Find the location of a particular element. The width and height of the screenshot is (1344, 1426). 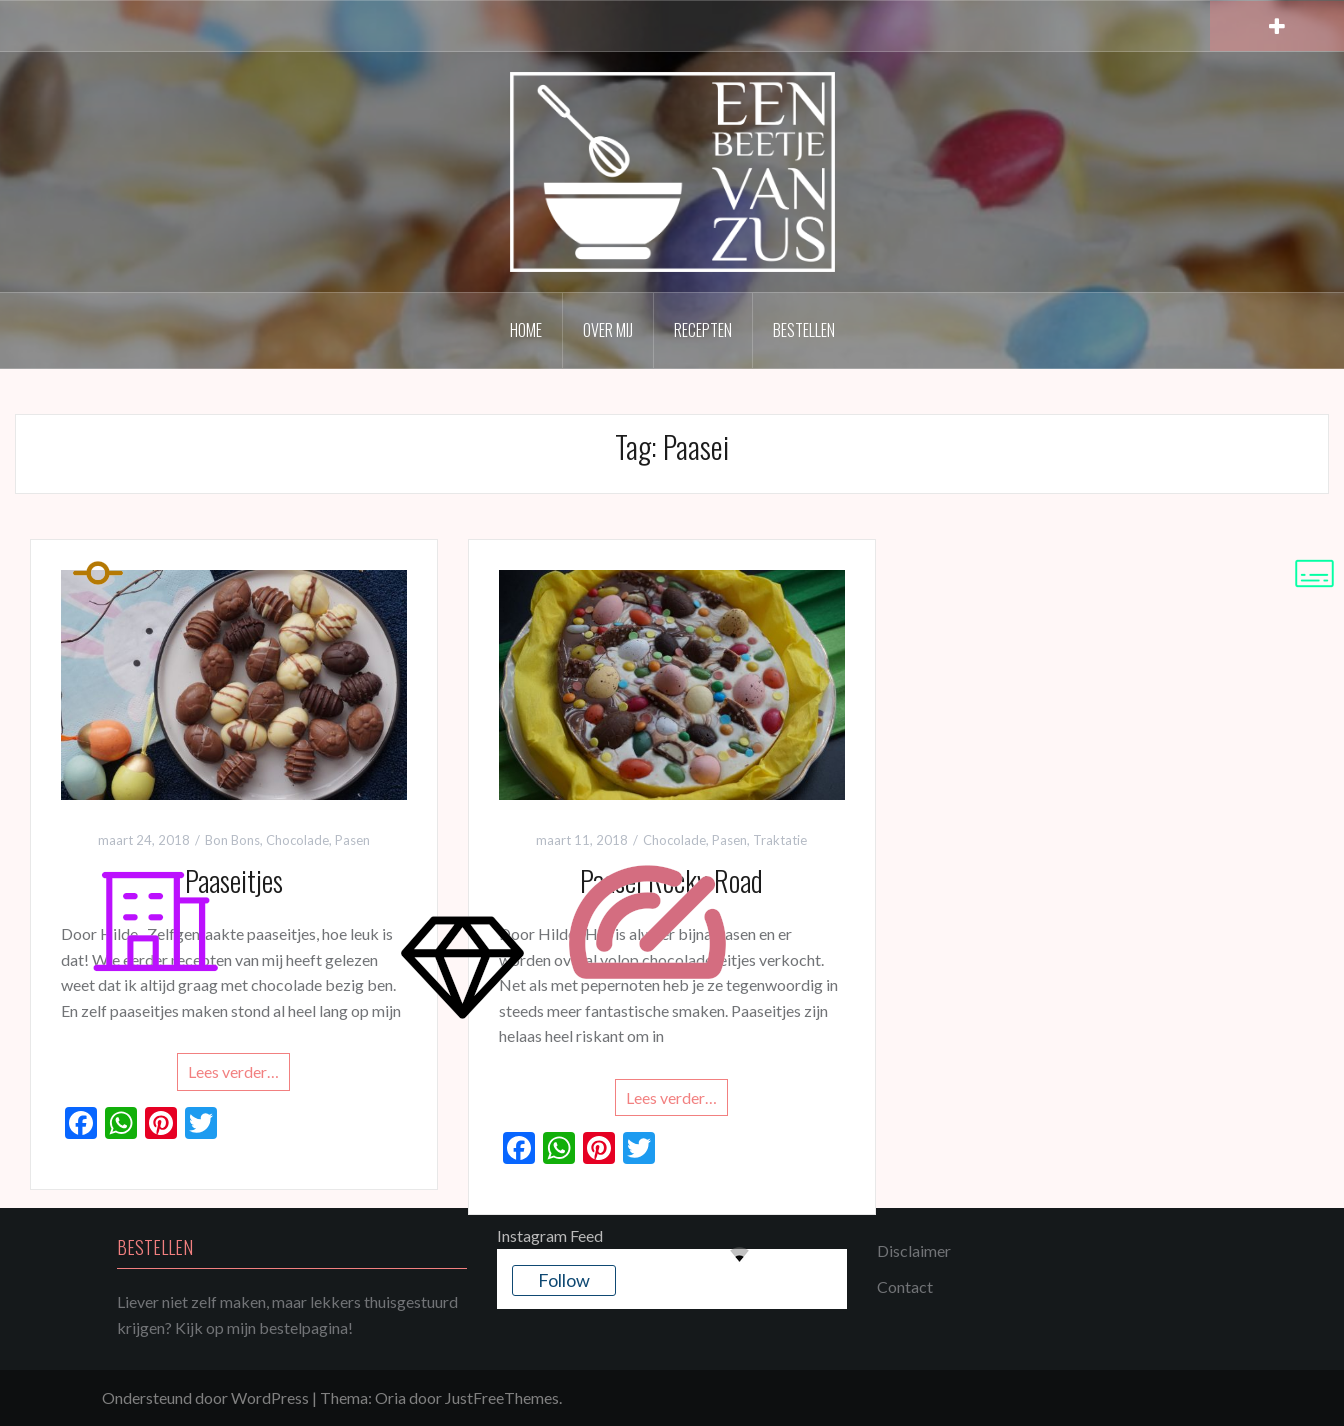

enable subtitles or closed captions is located at coordinates (1314, 573).